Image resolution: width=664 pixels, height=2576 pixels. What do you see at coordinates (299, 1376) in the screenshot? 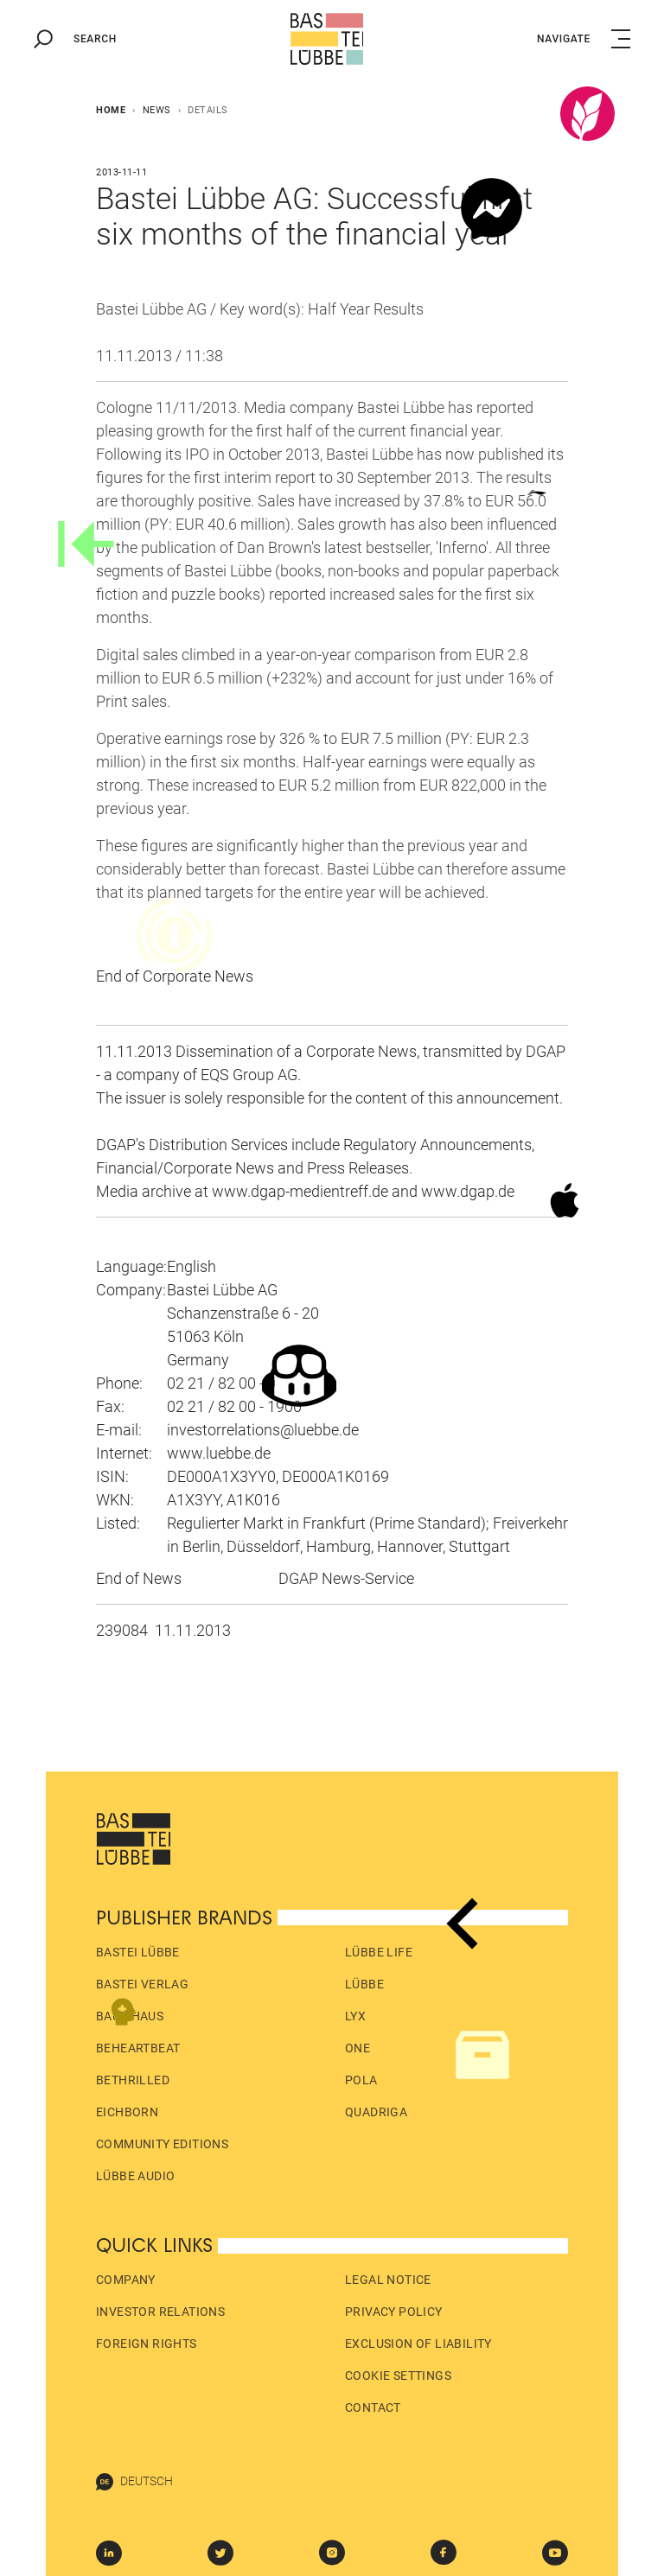
I see `GitHub Copilot AI coding assistant` at bounding box center [299, 1376].